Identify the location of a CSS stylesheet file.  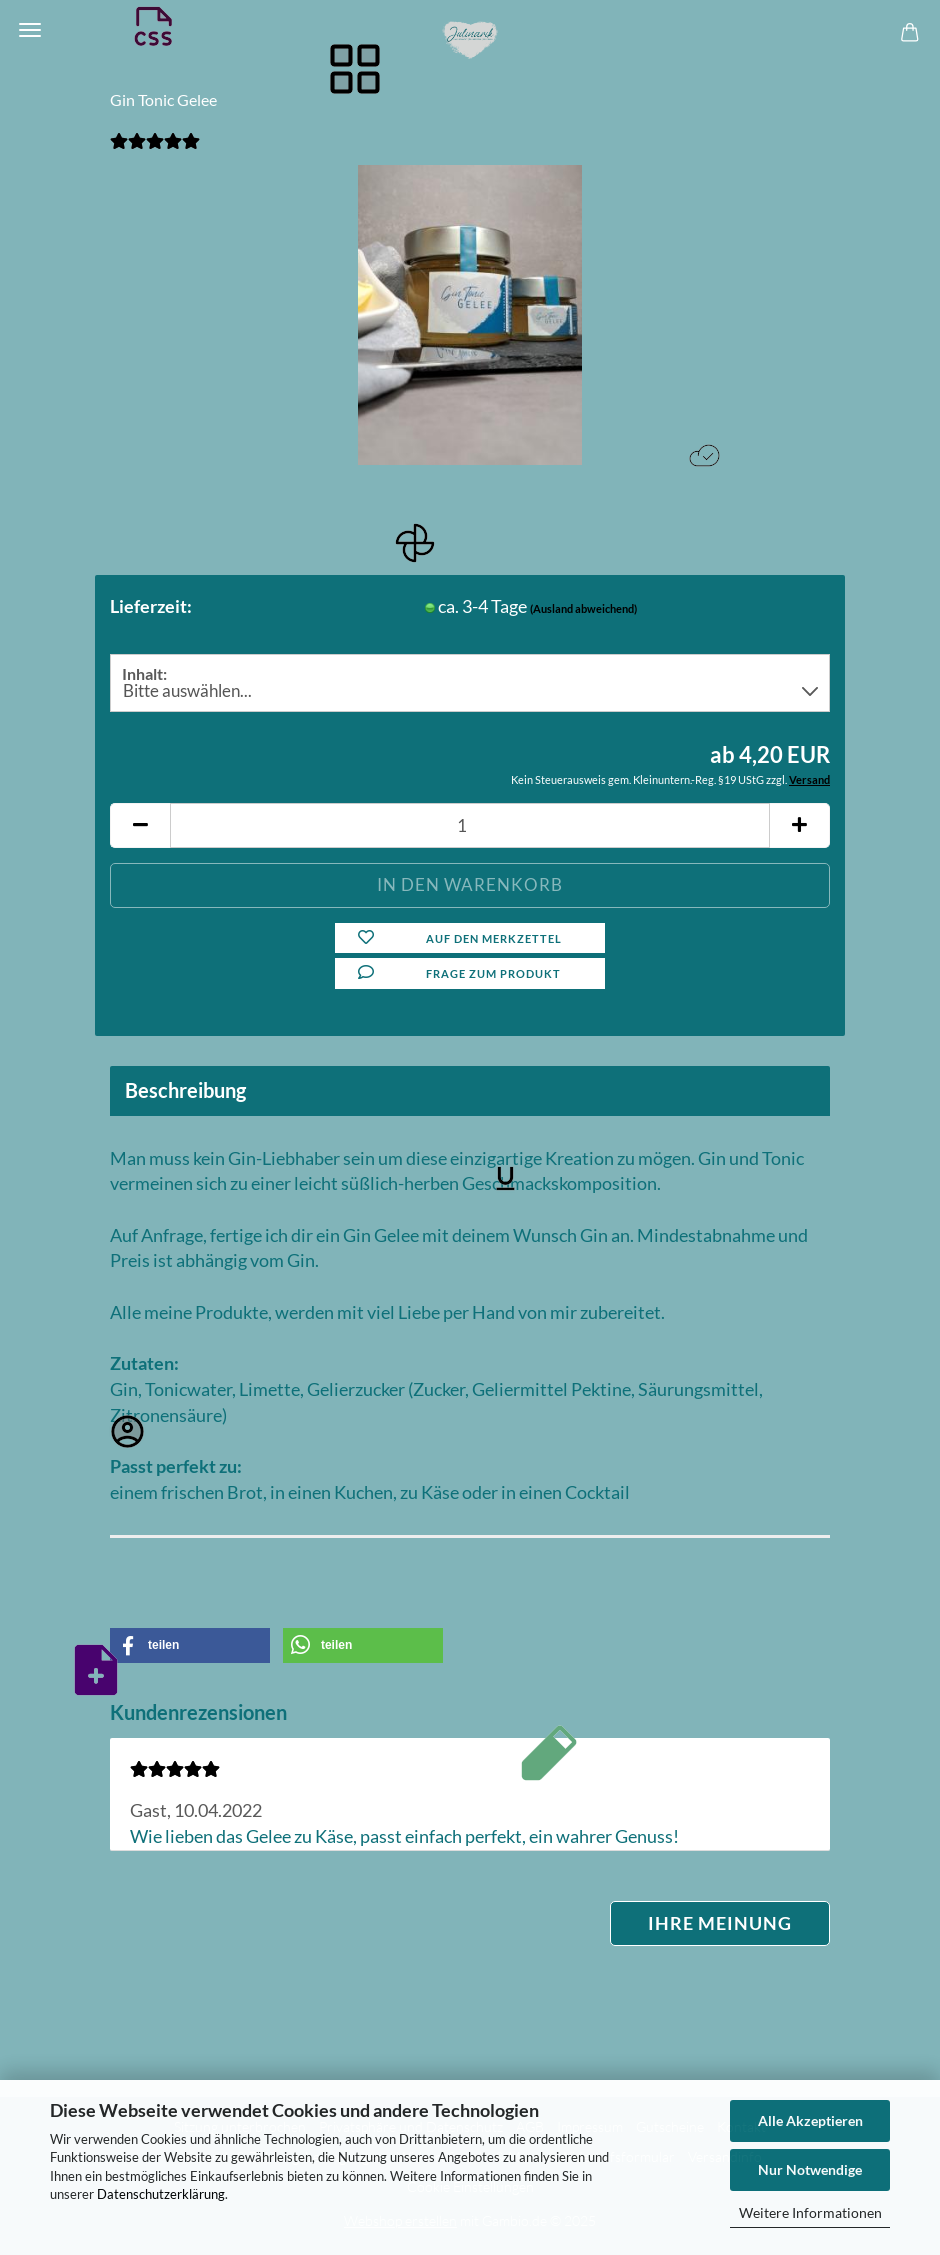
(154, 28).